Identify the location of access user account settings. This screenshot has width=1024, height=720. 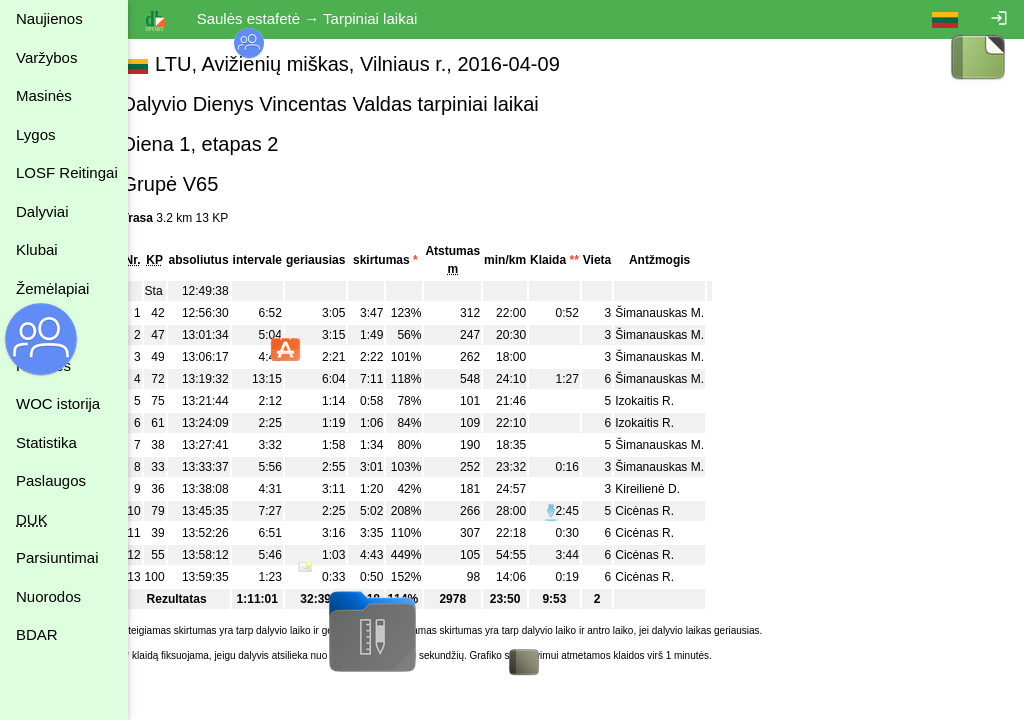
(249, 43).